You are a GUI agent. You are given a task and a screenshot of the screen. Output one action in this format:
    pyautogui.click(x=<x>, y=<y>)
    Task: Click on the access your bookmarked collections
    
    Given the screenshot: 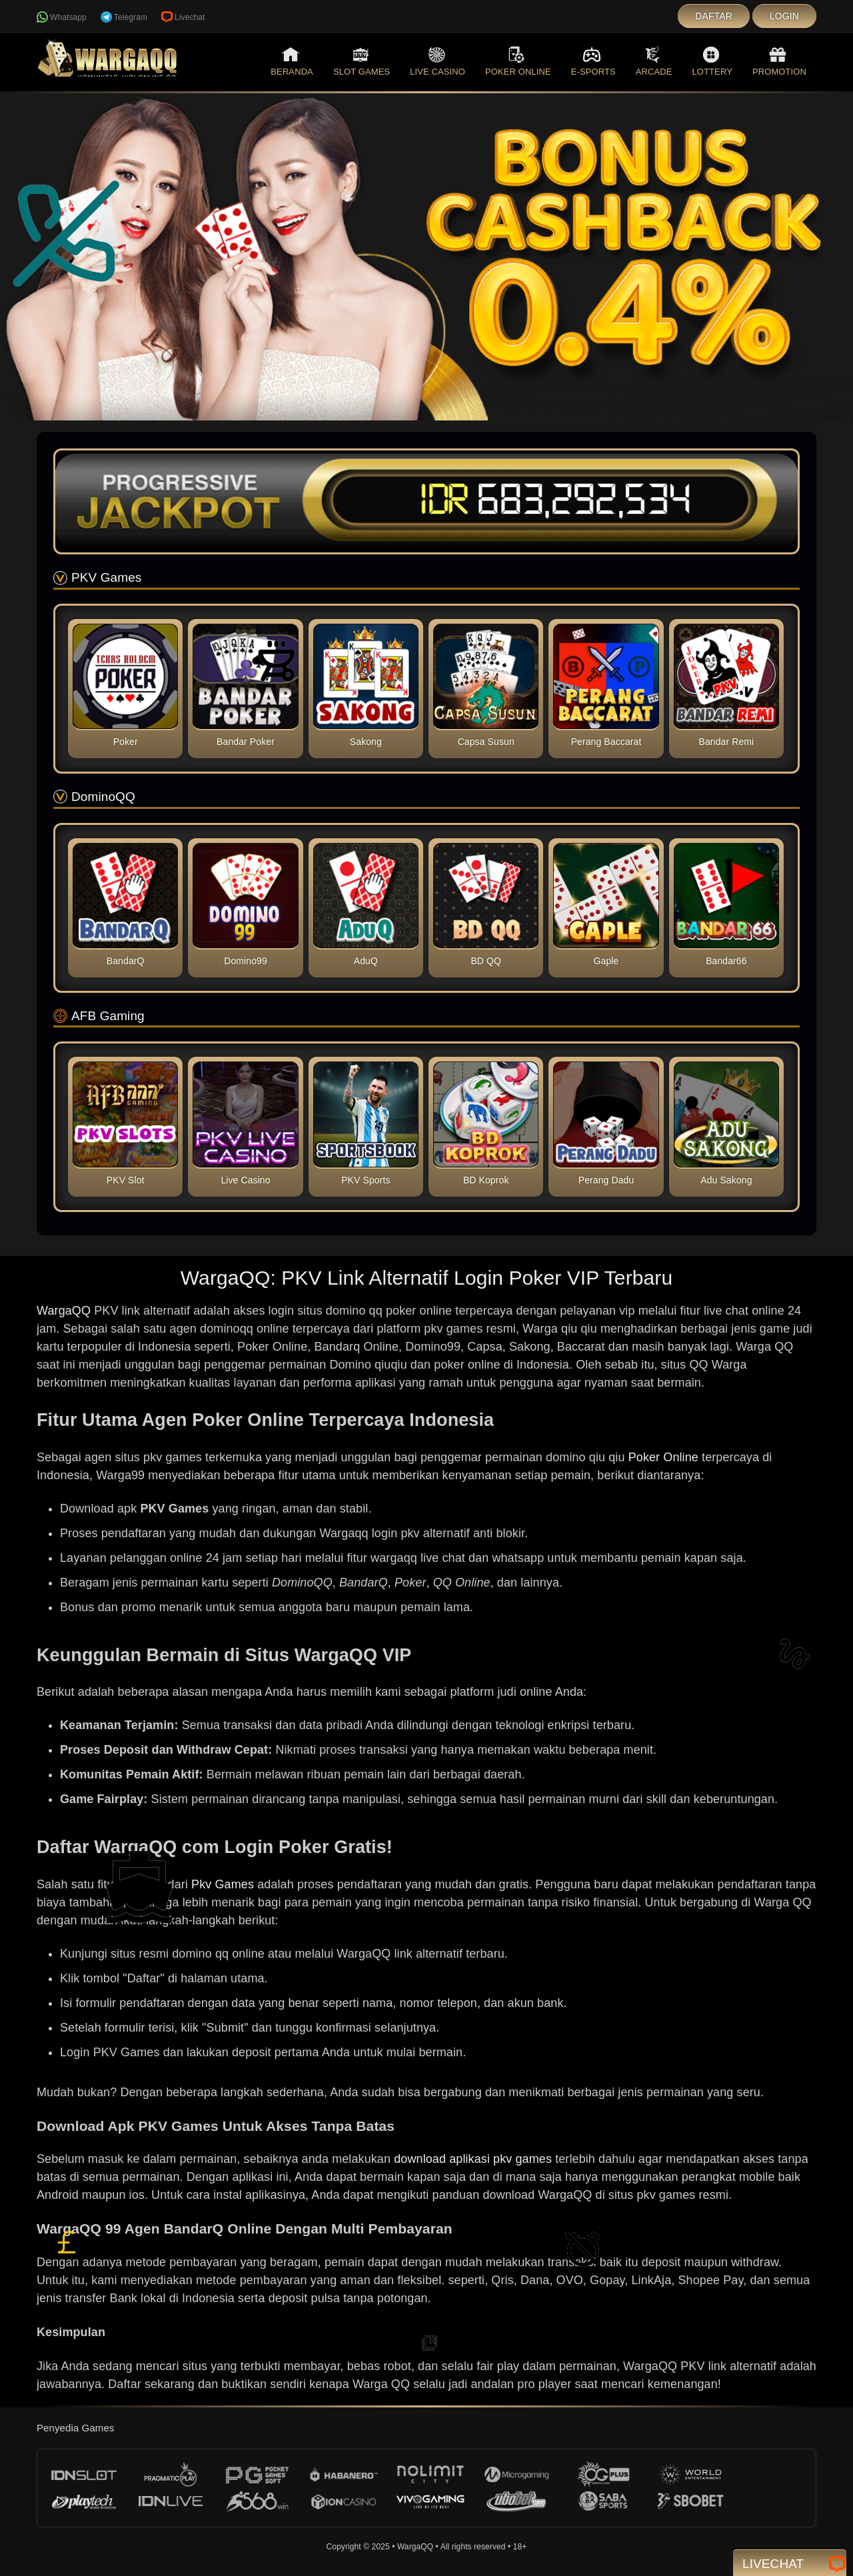 What is the action you would take?
    pyautogui.click(x=429, y=2343)
    